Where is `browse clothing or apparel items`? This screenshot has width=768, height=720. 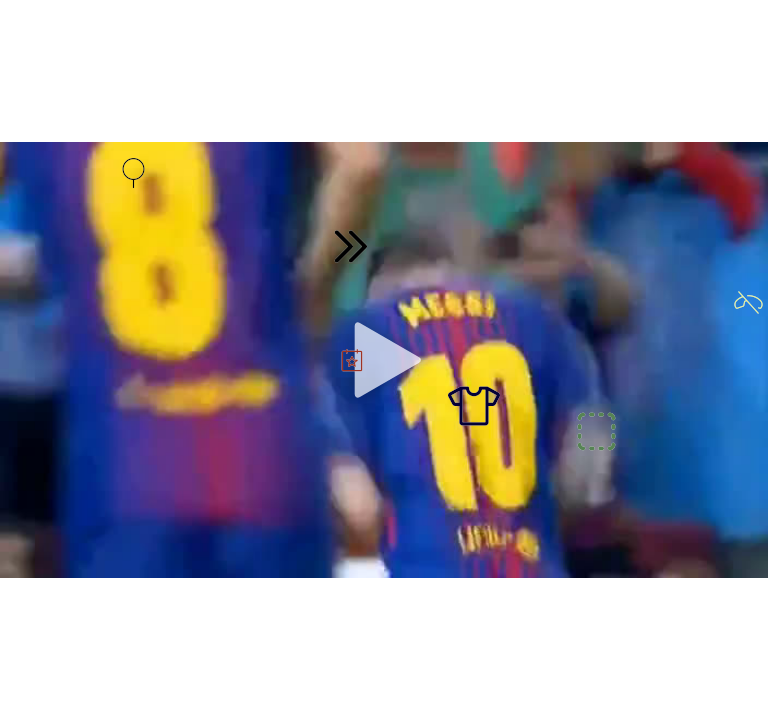 browse clothing or apparel items is located at coordinates (474, 406).